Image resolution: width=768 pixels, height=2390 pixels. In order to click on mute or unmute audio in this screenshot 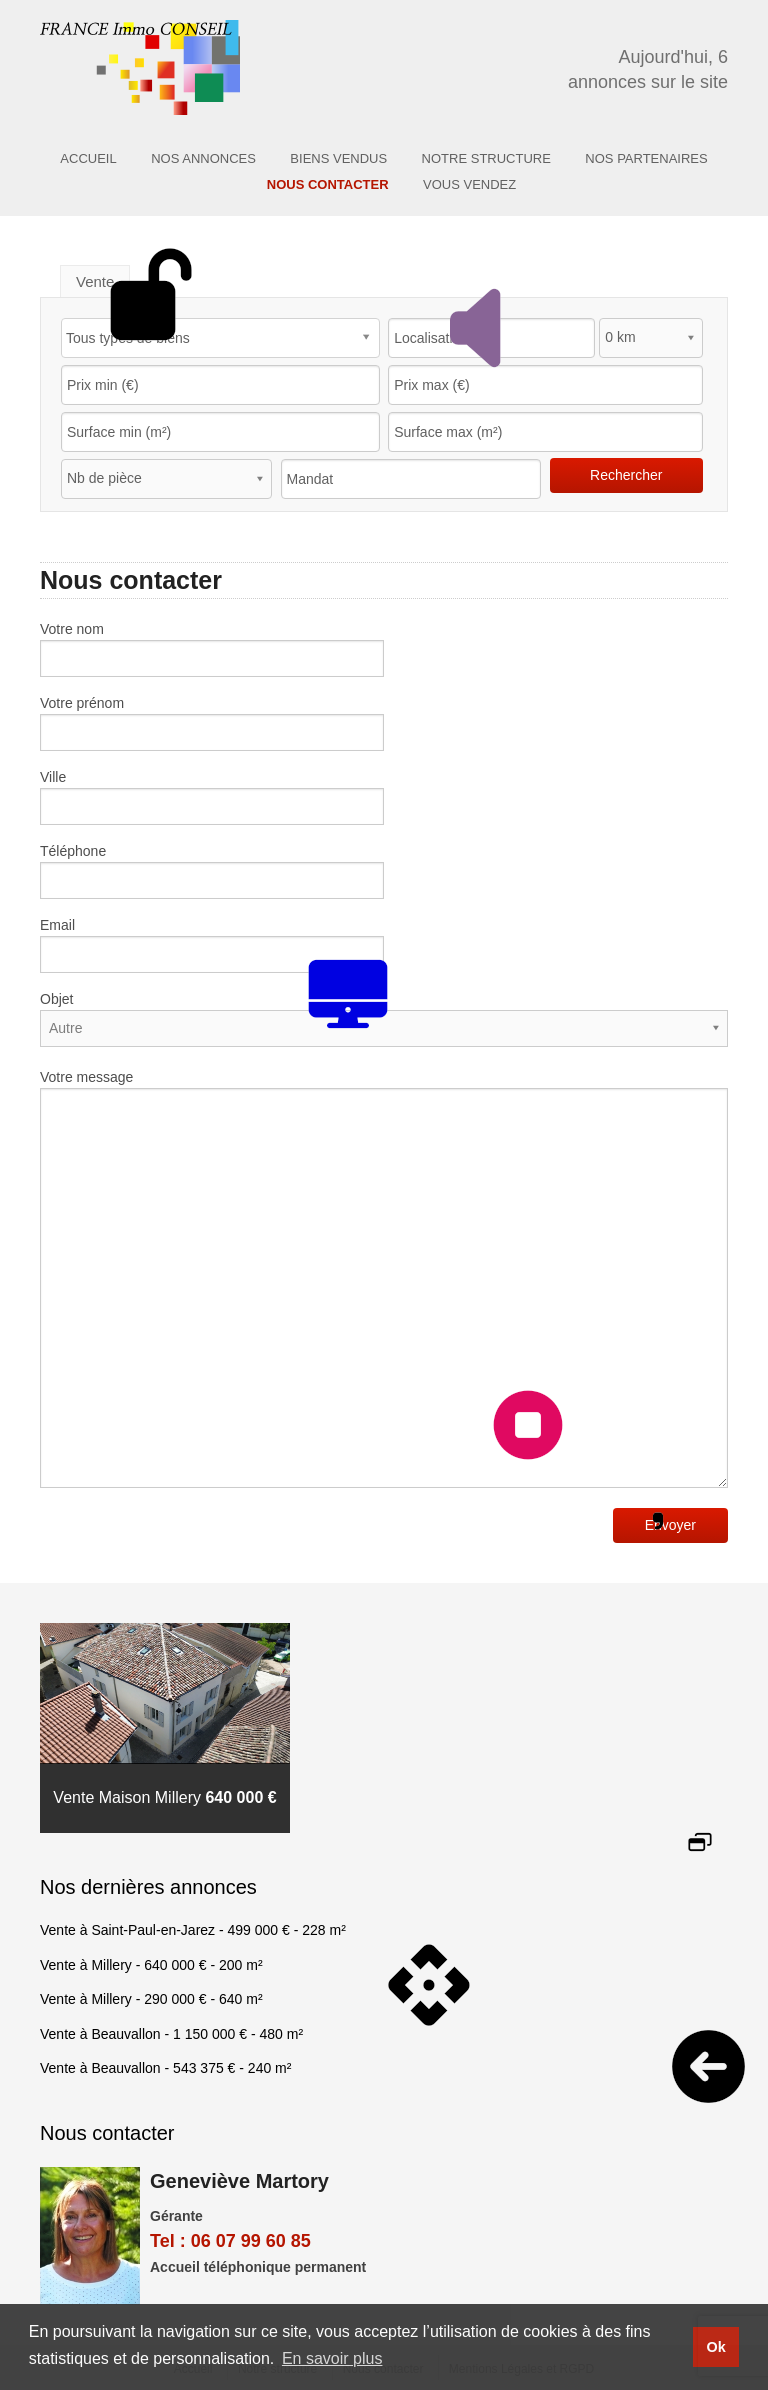, I will do `click(478, 328)`.